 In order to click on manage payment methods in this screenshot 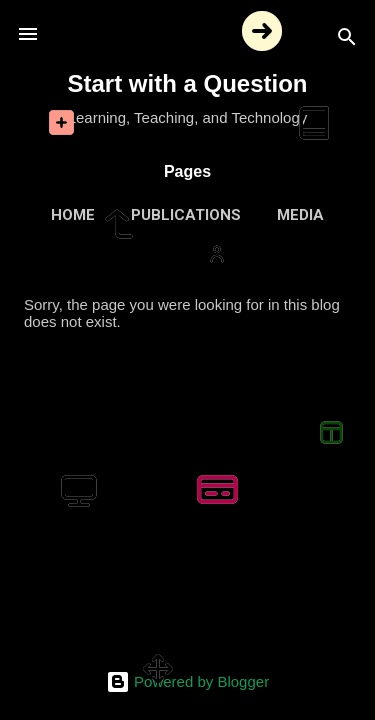, I will do `click(217, 489)`.